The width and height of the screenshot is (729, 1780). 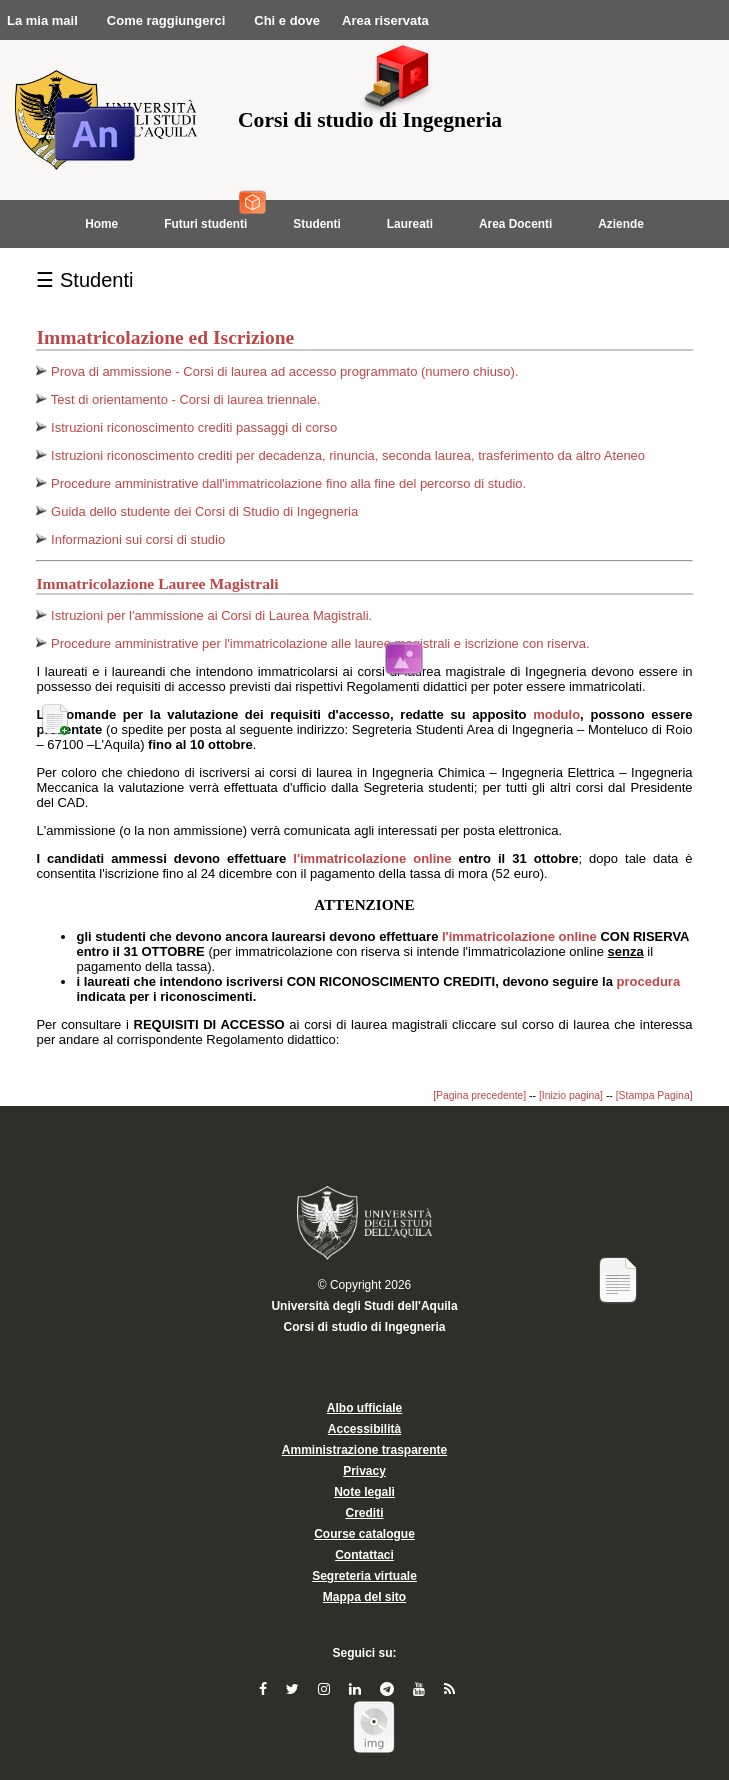 I want to click on indicates an image file type, so click(x=404, y=657).